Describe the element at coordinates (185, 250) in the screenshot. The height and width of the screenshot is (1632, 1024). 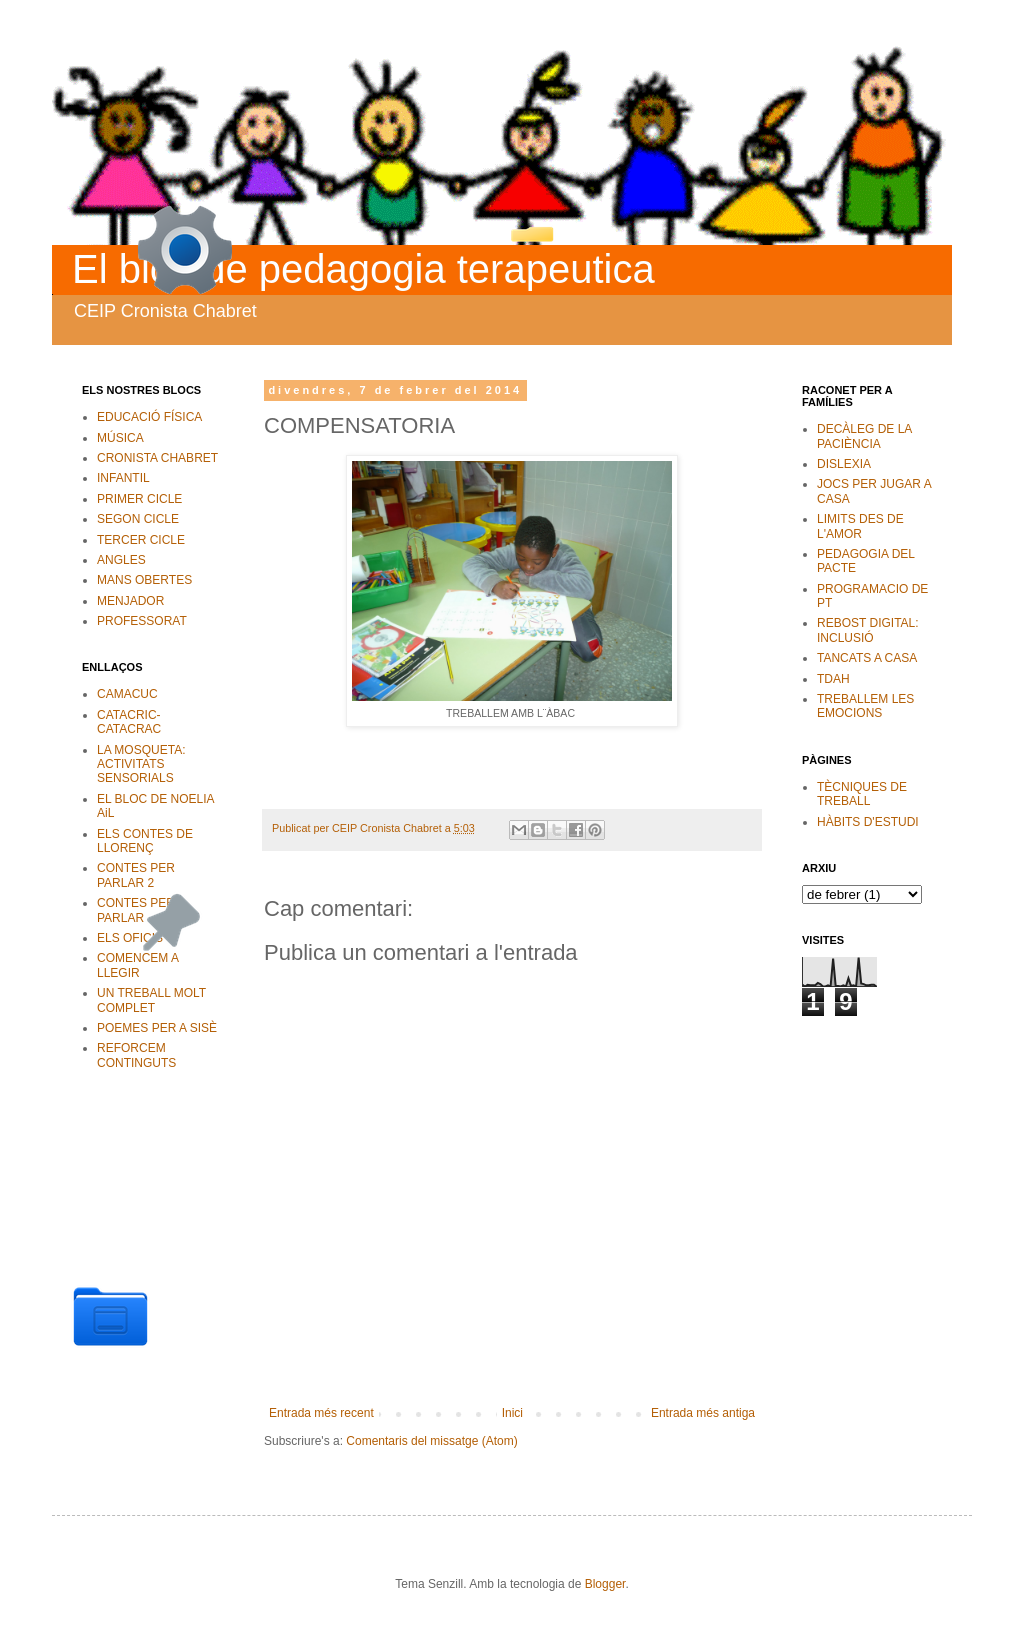
I see `open windows settings` at that location.